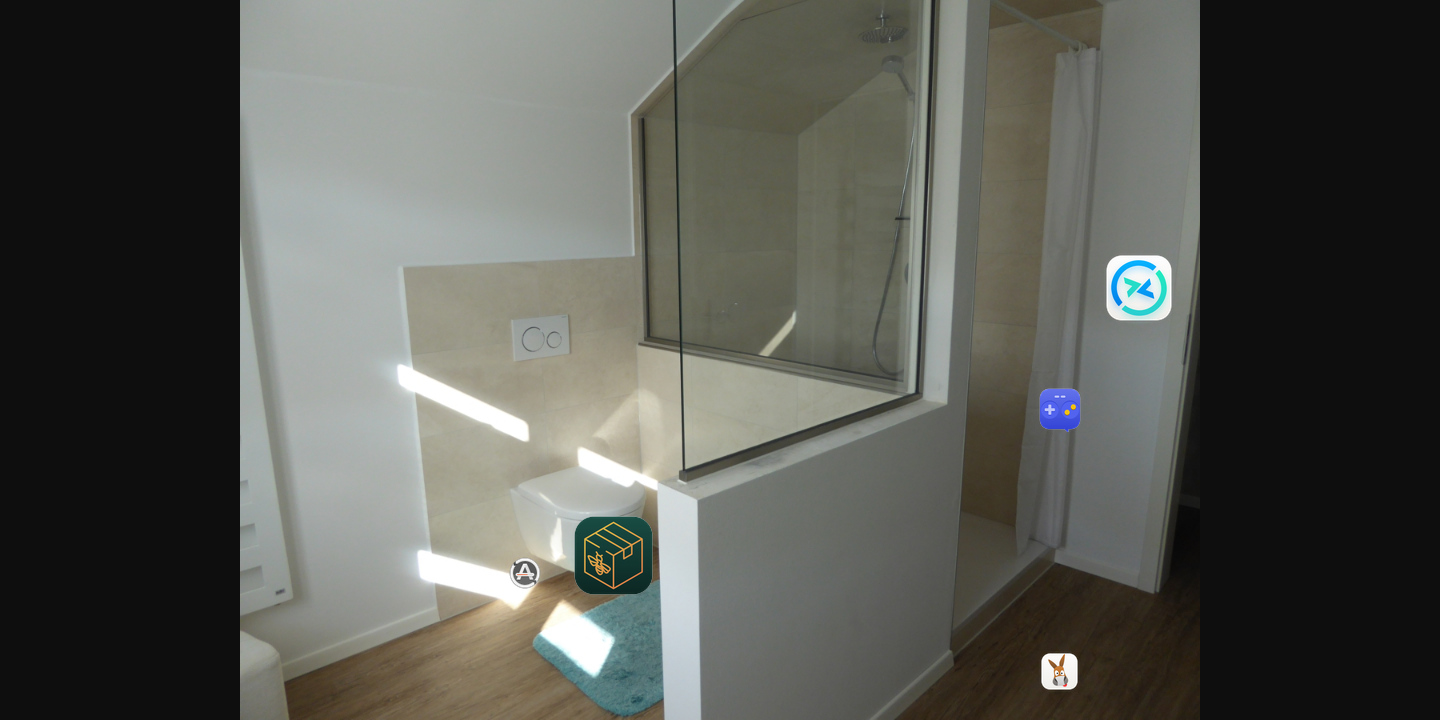 The width and height of the screenshot is (1440, 720). I want to click on open bee package manager application, so click(613, 555).